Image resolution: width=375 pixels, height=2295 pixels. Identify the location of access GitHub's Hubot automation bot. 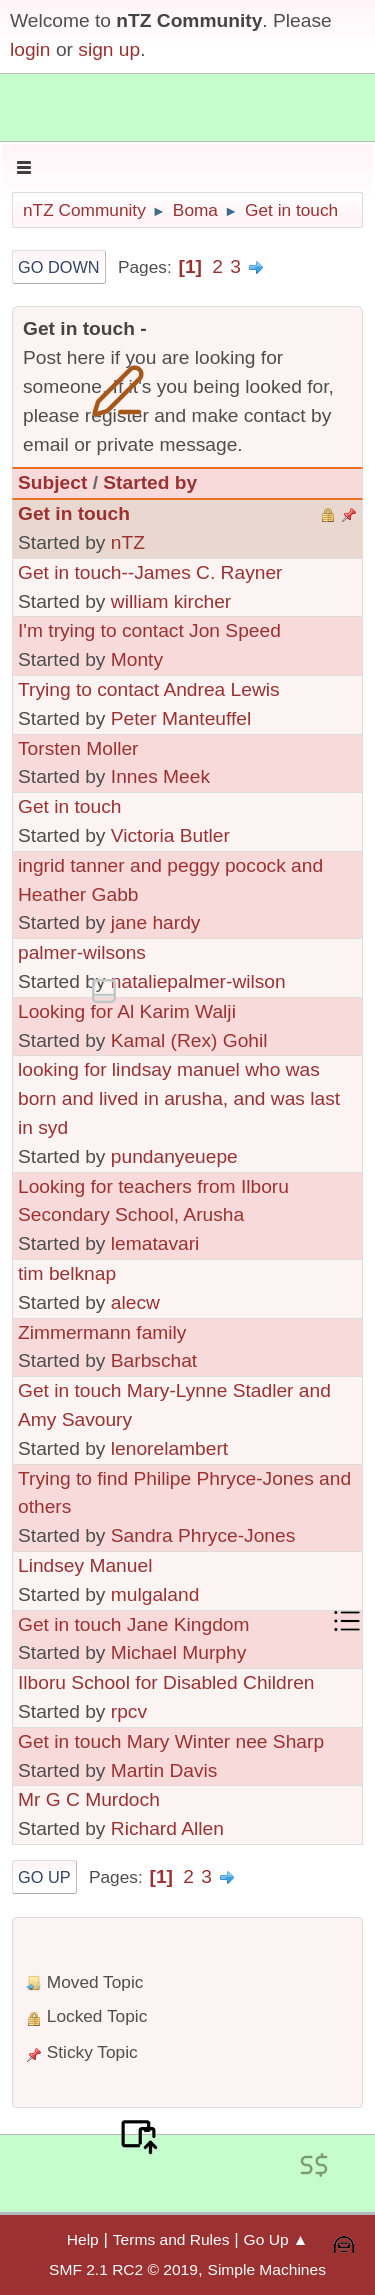
(344, 2246).